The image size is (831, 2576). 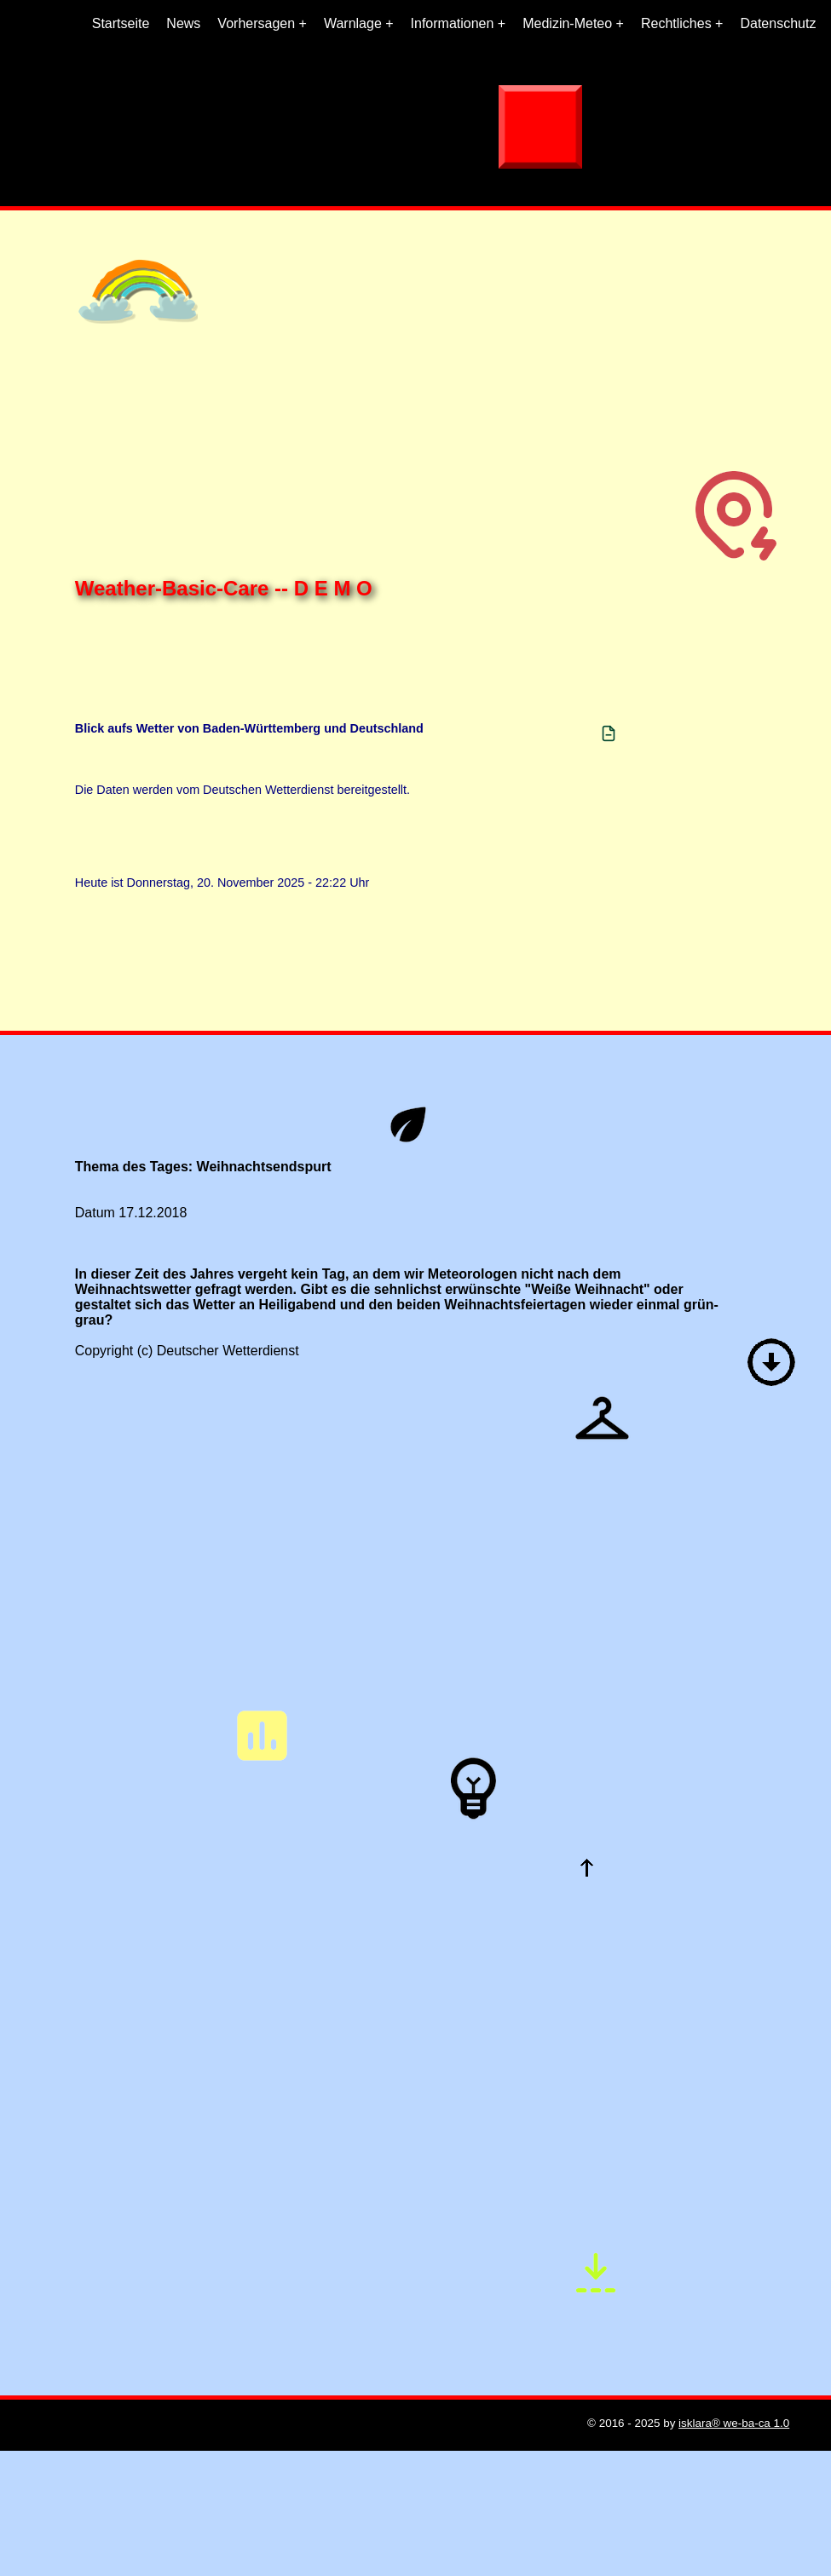 What do you see at coordinates (734, 514) in the screenshot?
I see `enable fast or instant location tracking` at bounding box center [734, 514].